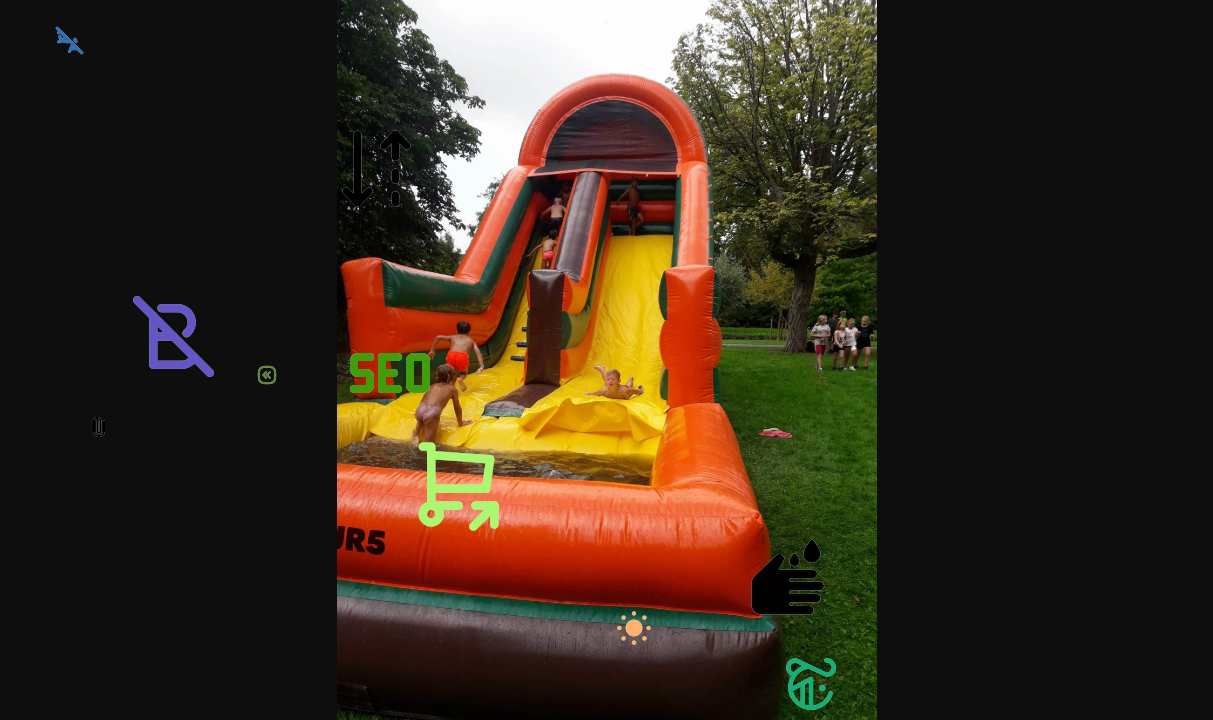  What do you see at coordinates (376, 168) in the screenshot?
I see `transfer data downward` at bounding box center [376, 168].